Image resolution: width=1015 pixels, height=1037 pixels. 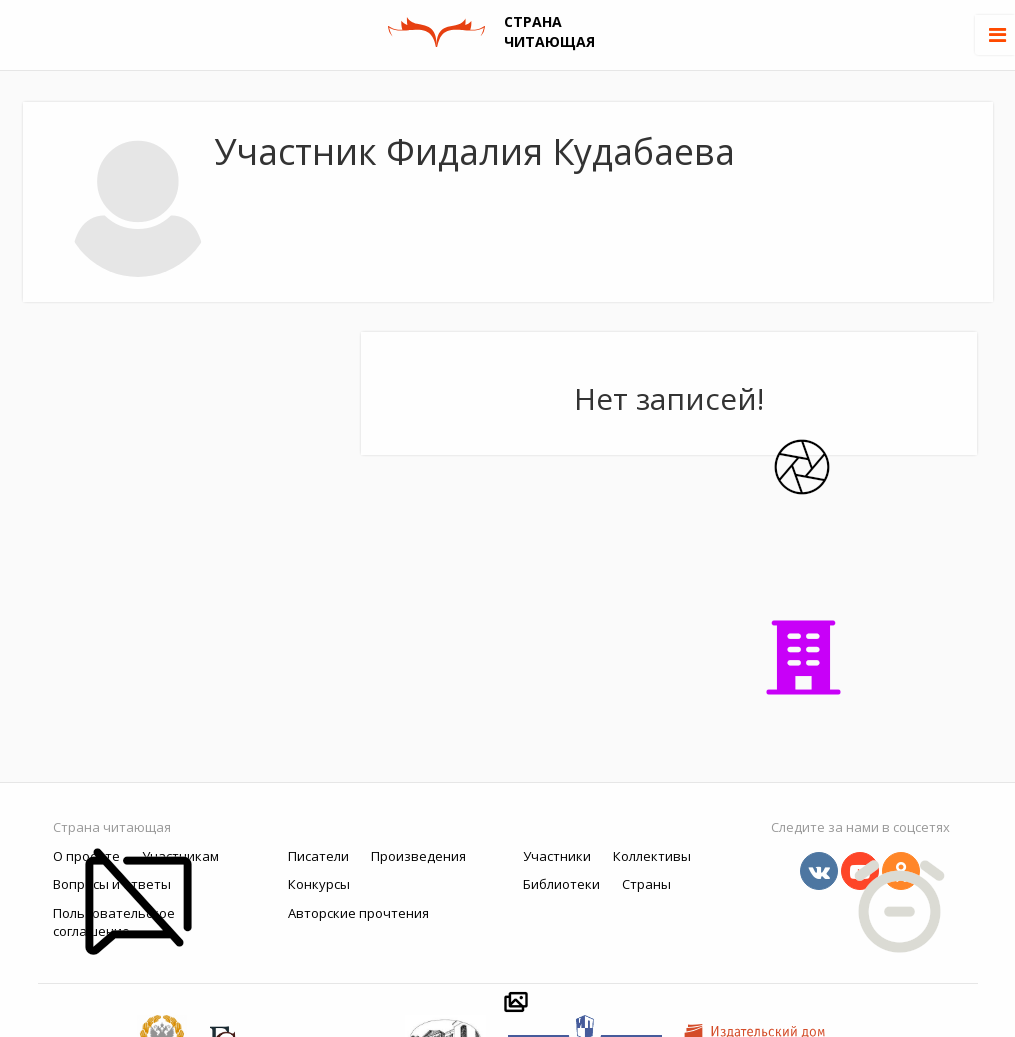 What do you see at coordinates (803, 657) in the screenshot?
I see `view office or workplace location` at bounding box center [803, 657].